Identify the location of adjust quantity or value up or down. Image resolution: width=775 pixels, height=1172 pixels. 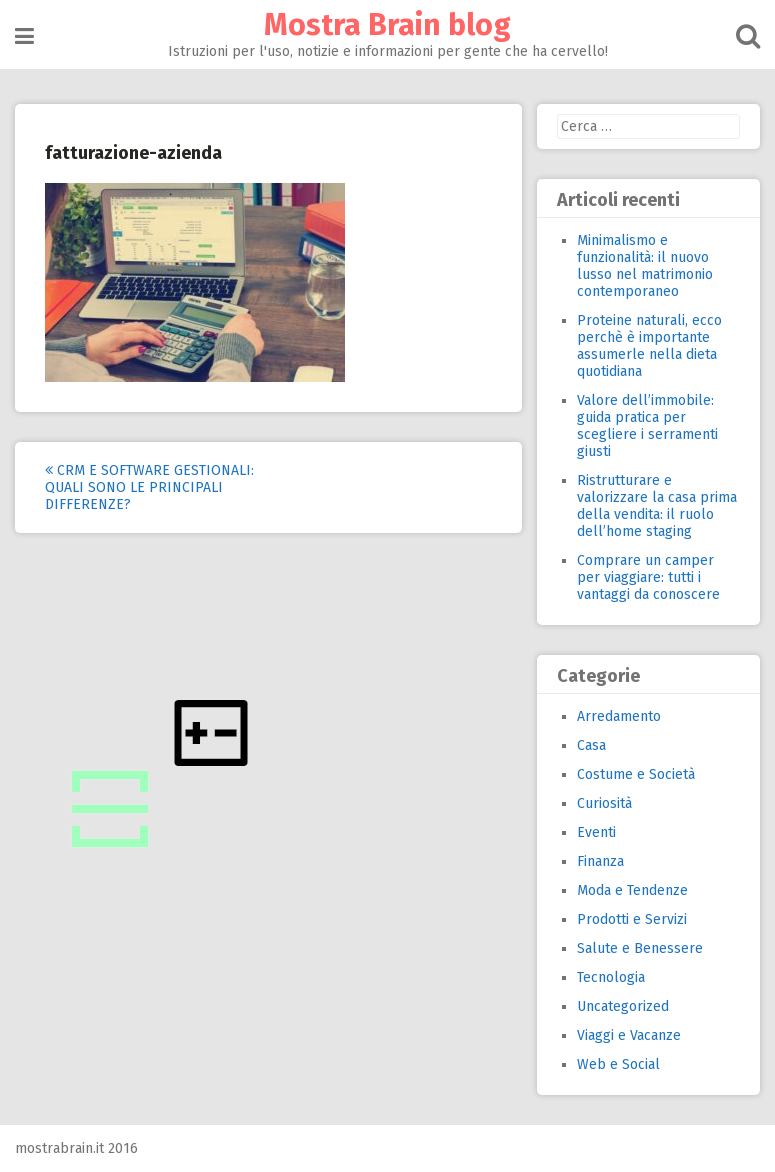
(211, 733).